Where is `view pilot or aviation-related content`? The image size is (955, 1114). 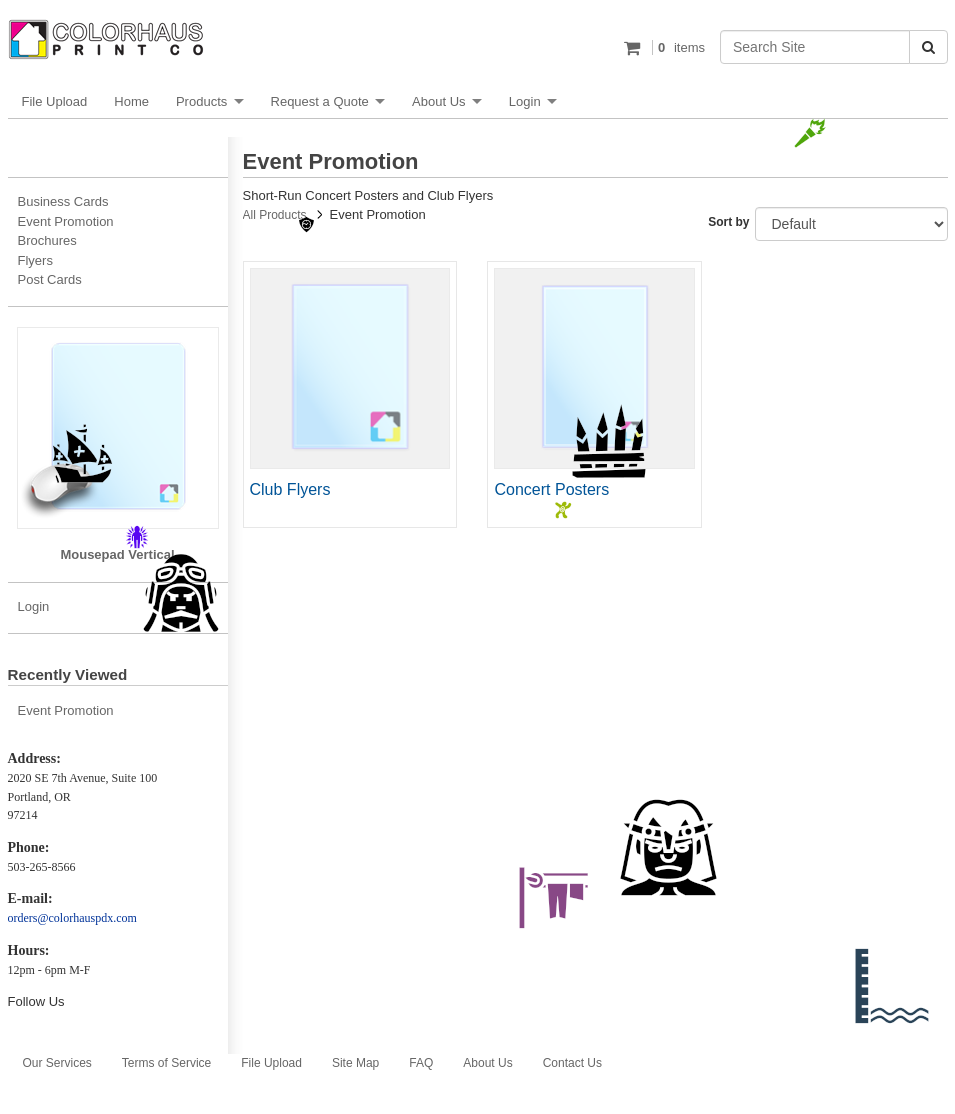
view pilot or aviation-related content is located at coordinates (181, 593).